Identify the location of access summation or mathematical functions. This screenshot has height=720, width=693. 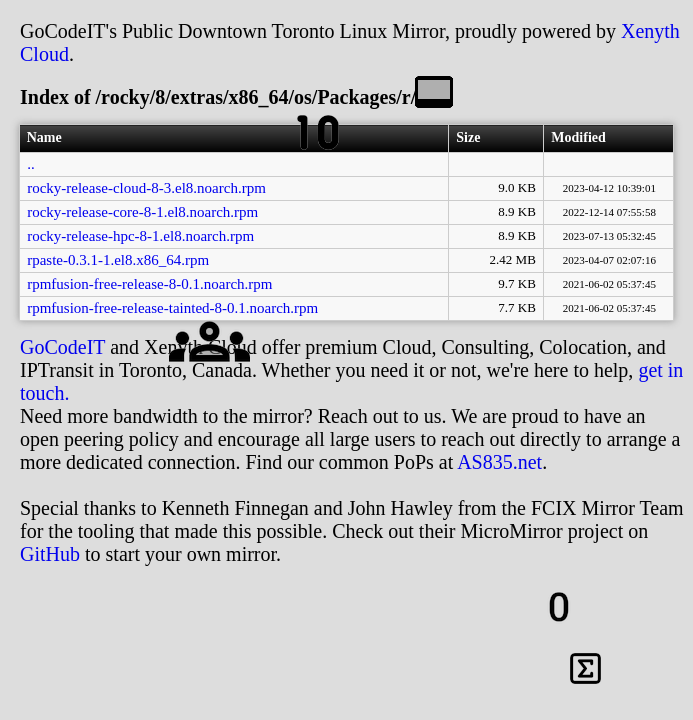
(585, 668).